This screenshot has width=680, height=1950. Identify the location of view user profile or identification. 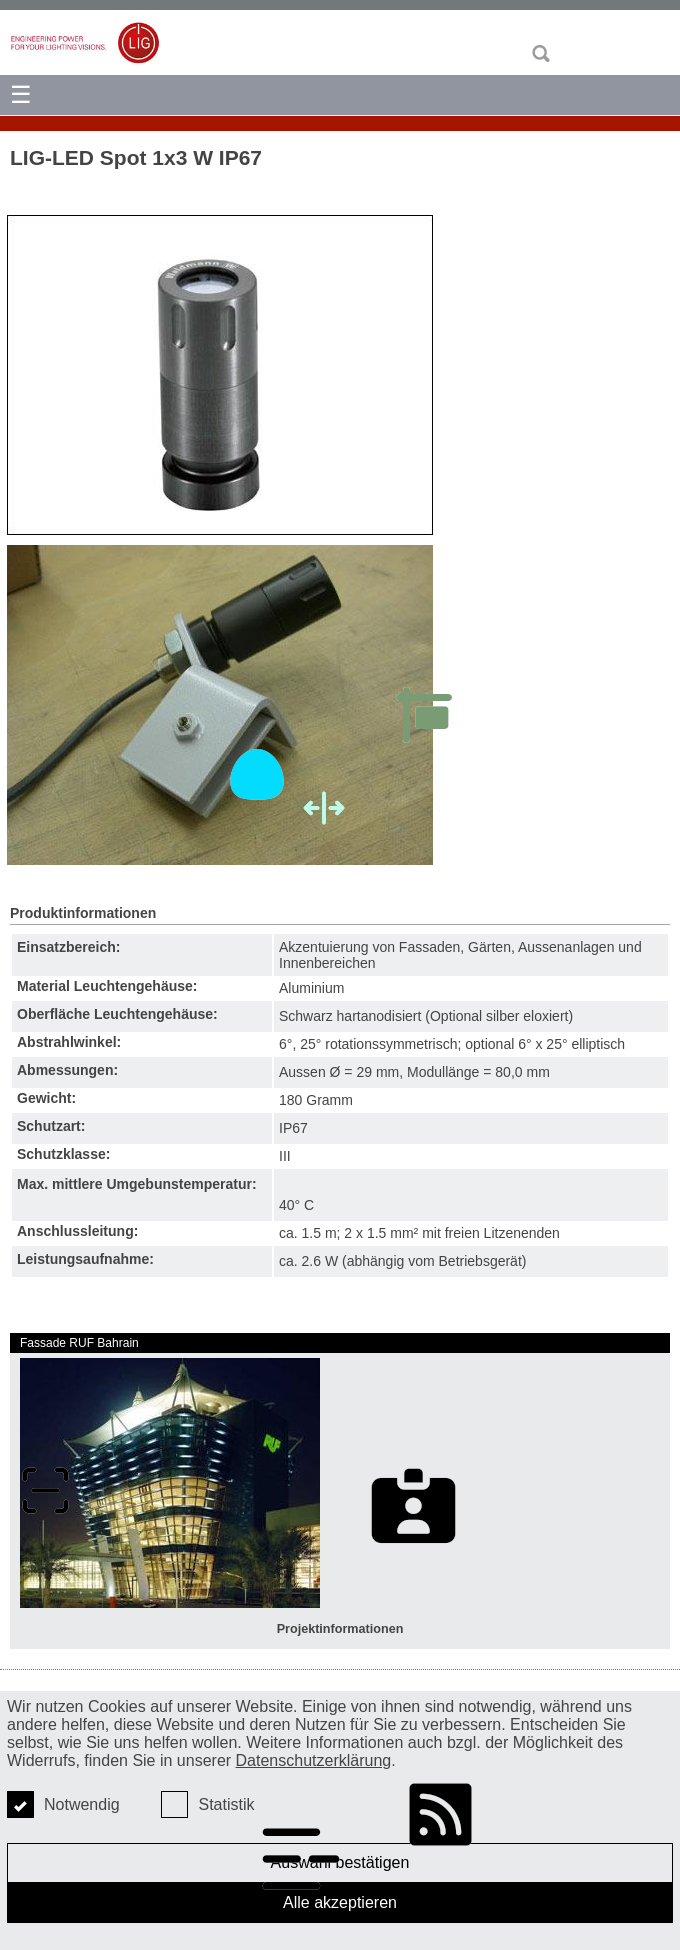
(413, 1510).